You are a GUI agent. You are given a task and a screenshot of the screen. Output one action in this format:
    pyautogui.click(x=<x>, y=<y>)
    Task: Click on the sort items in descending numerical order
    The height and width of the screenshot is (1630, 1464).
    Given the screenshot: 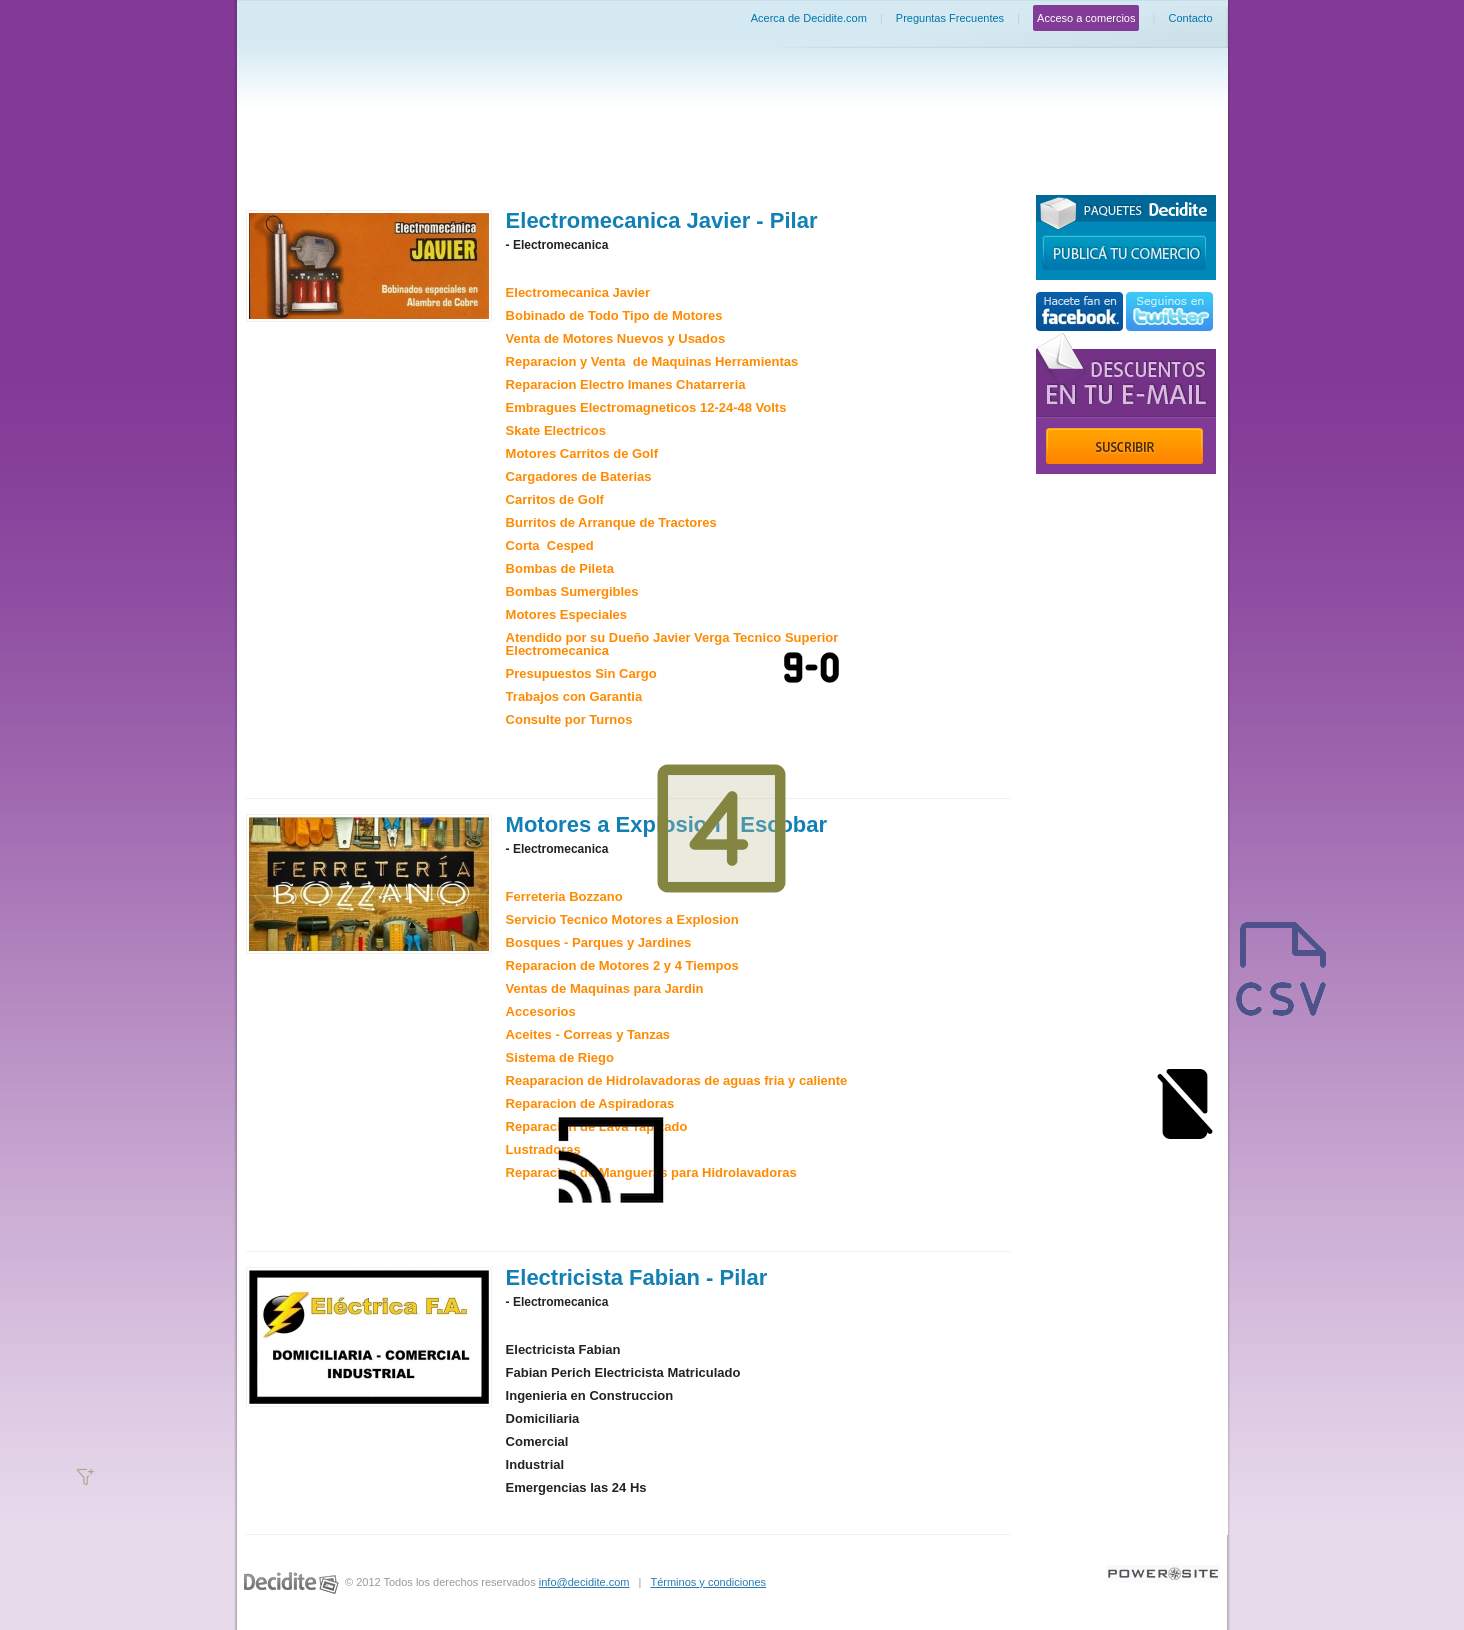 What is the action you would take?
    pyautogui.click(x=811, y=667)
    